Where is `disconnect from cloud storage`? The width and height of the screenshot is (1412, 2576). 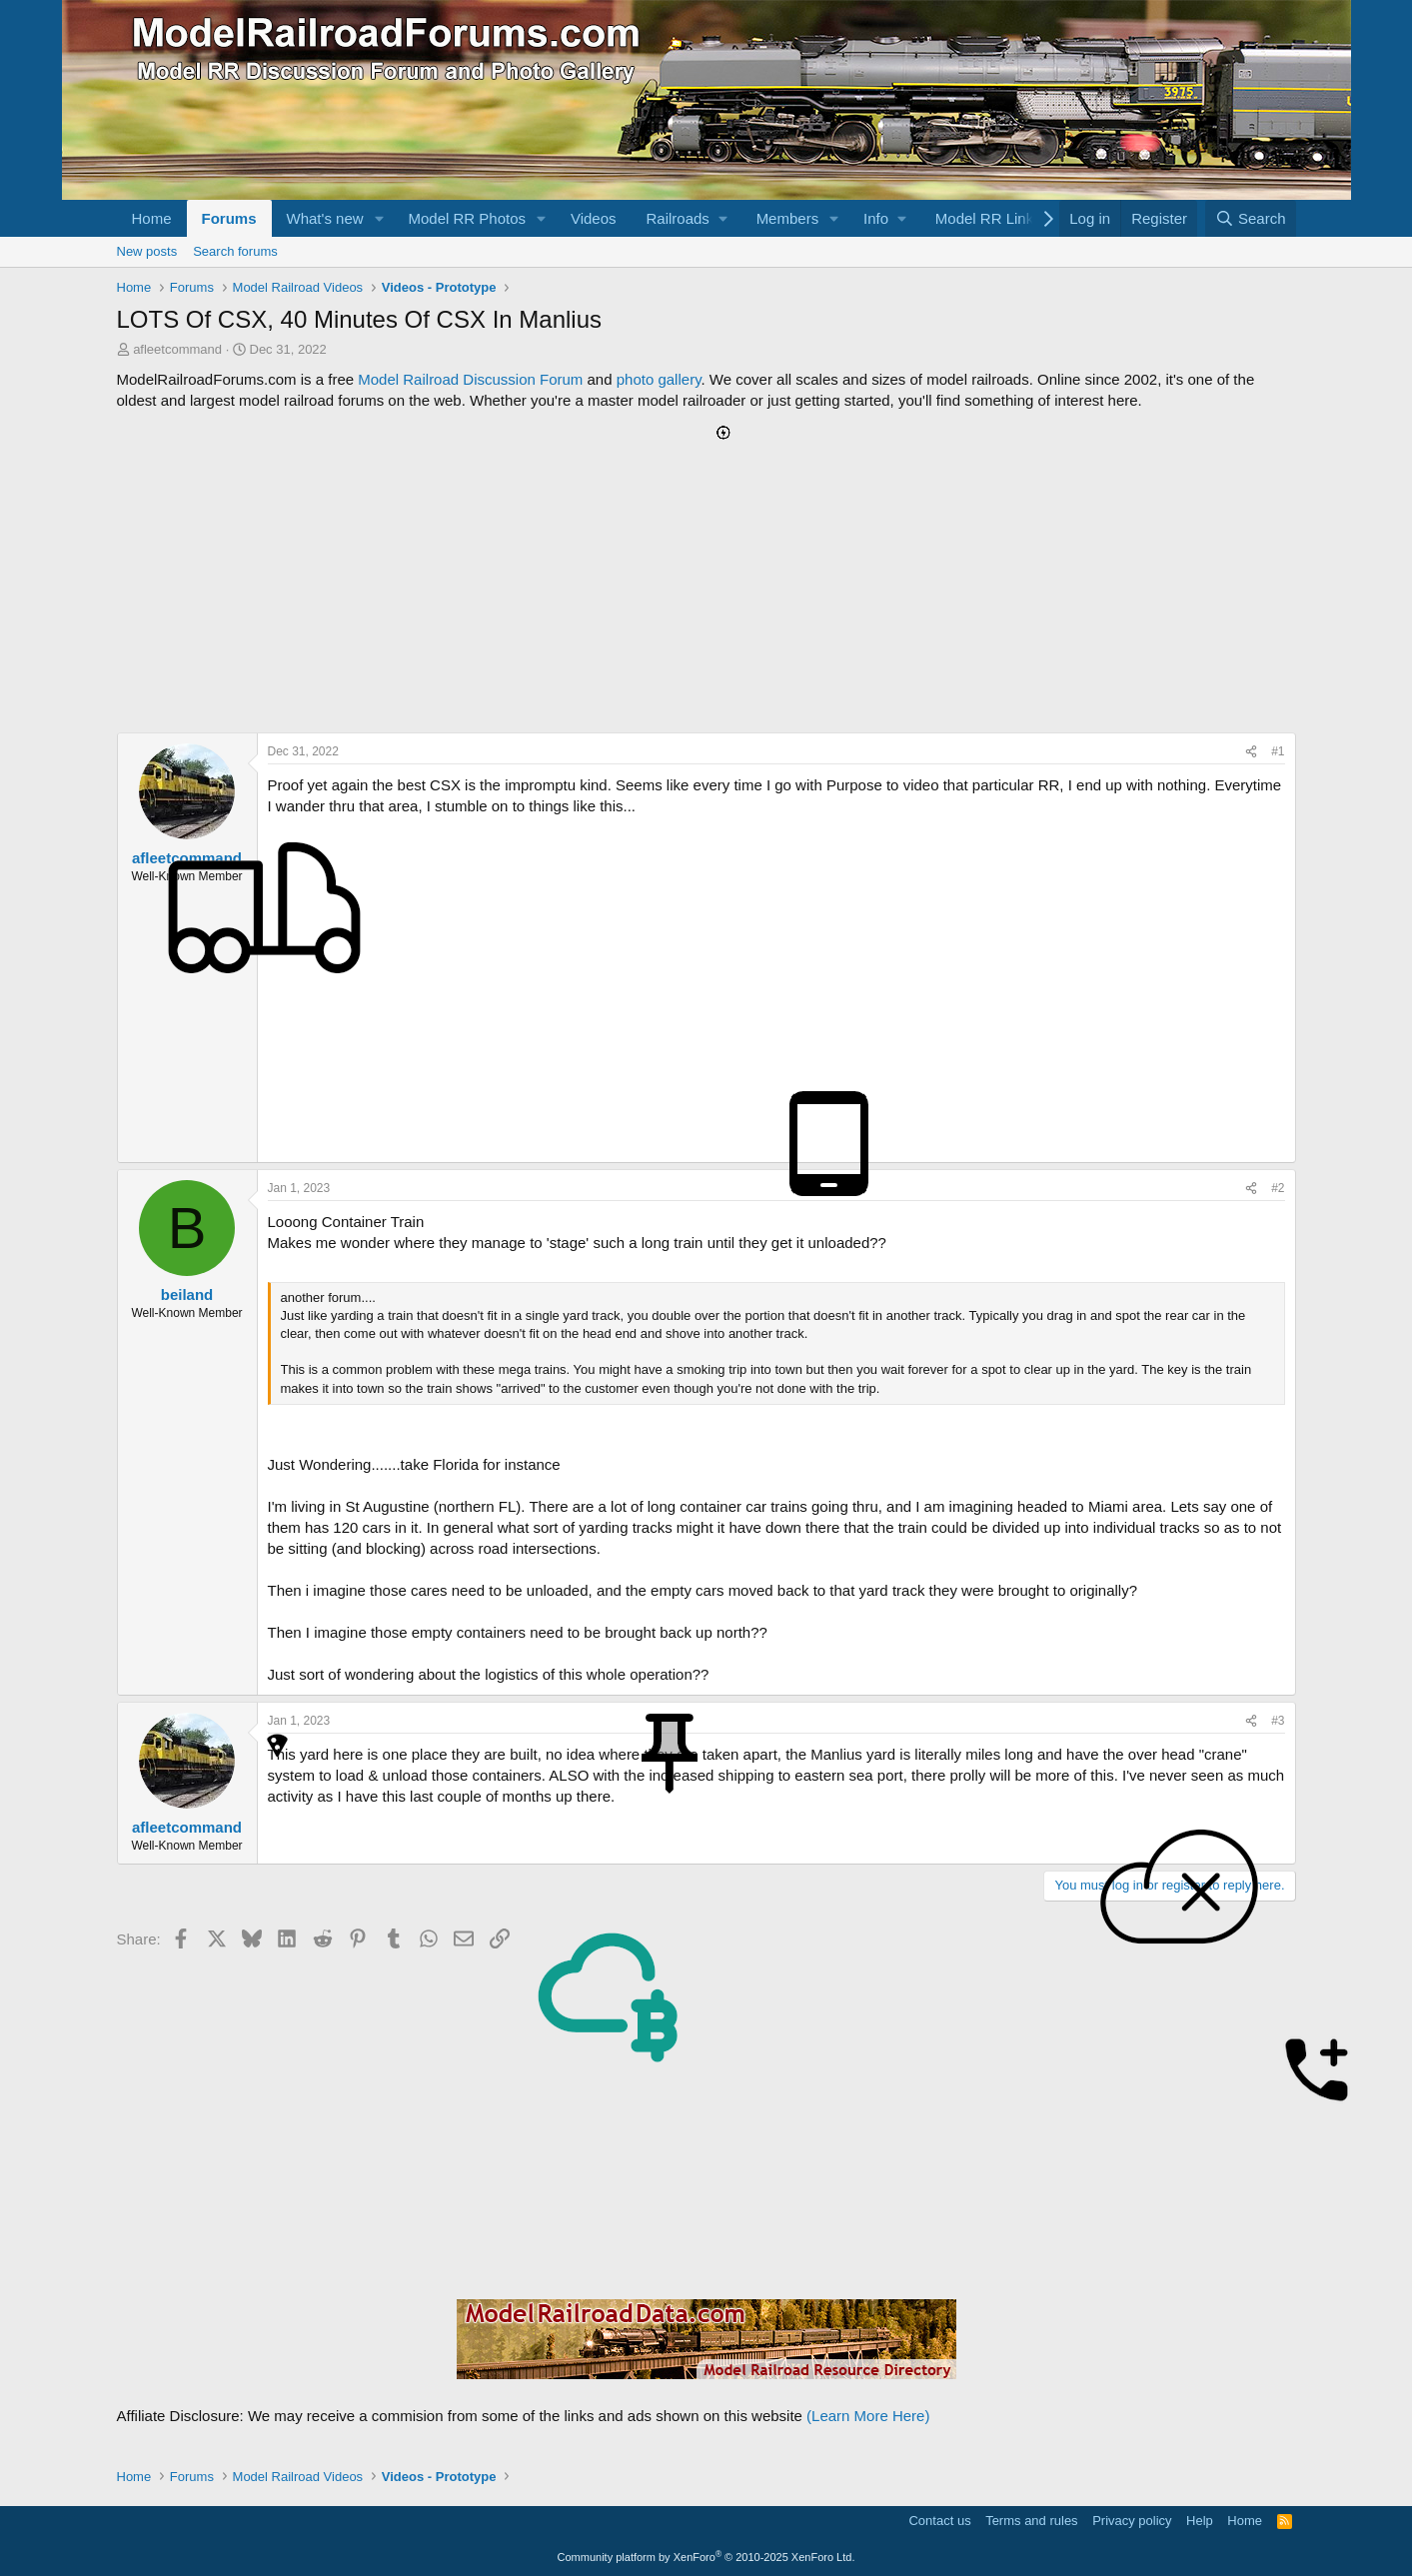
disconnect from cloud storage is located at coordinates (1179, 1887).